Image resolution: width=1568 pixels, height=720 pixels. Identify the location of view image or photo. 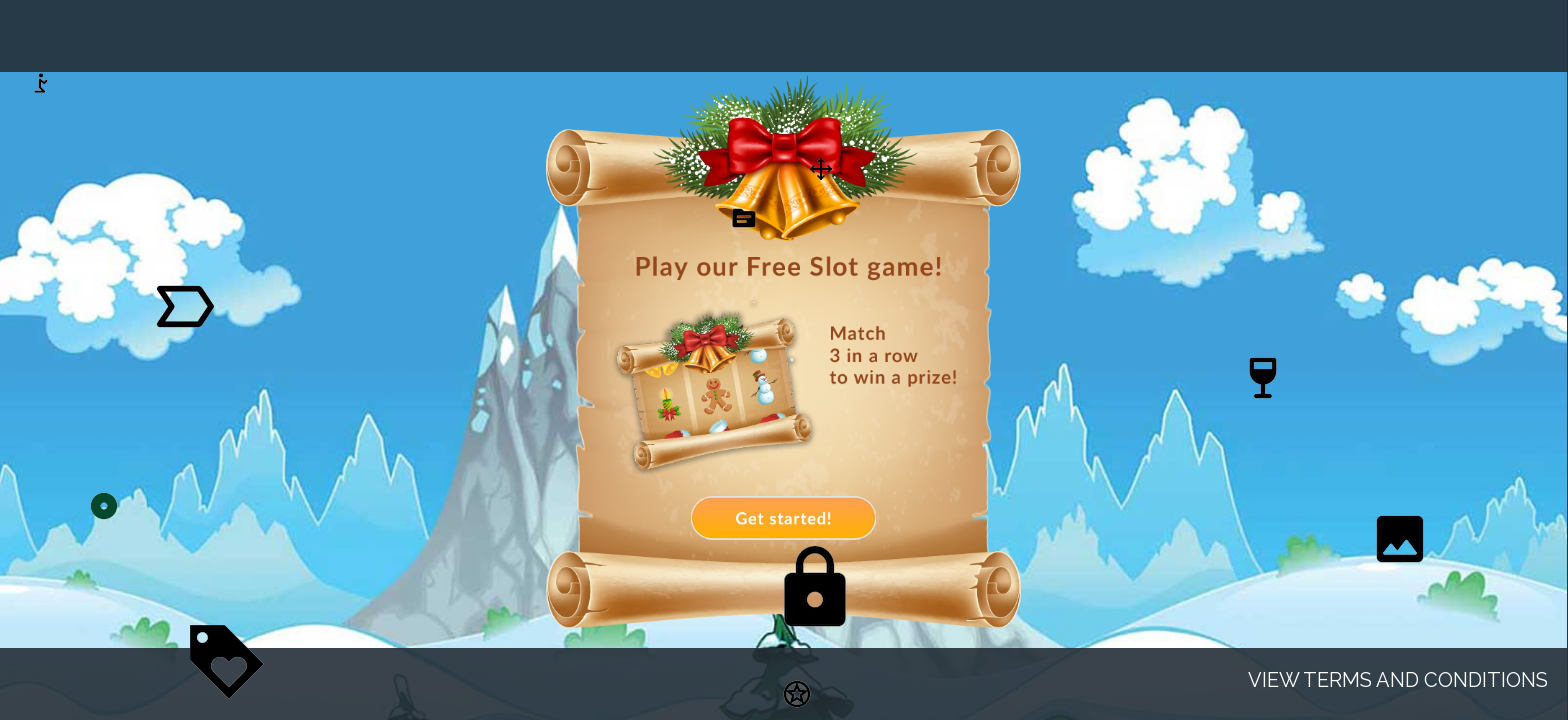
(1400, 539).